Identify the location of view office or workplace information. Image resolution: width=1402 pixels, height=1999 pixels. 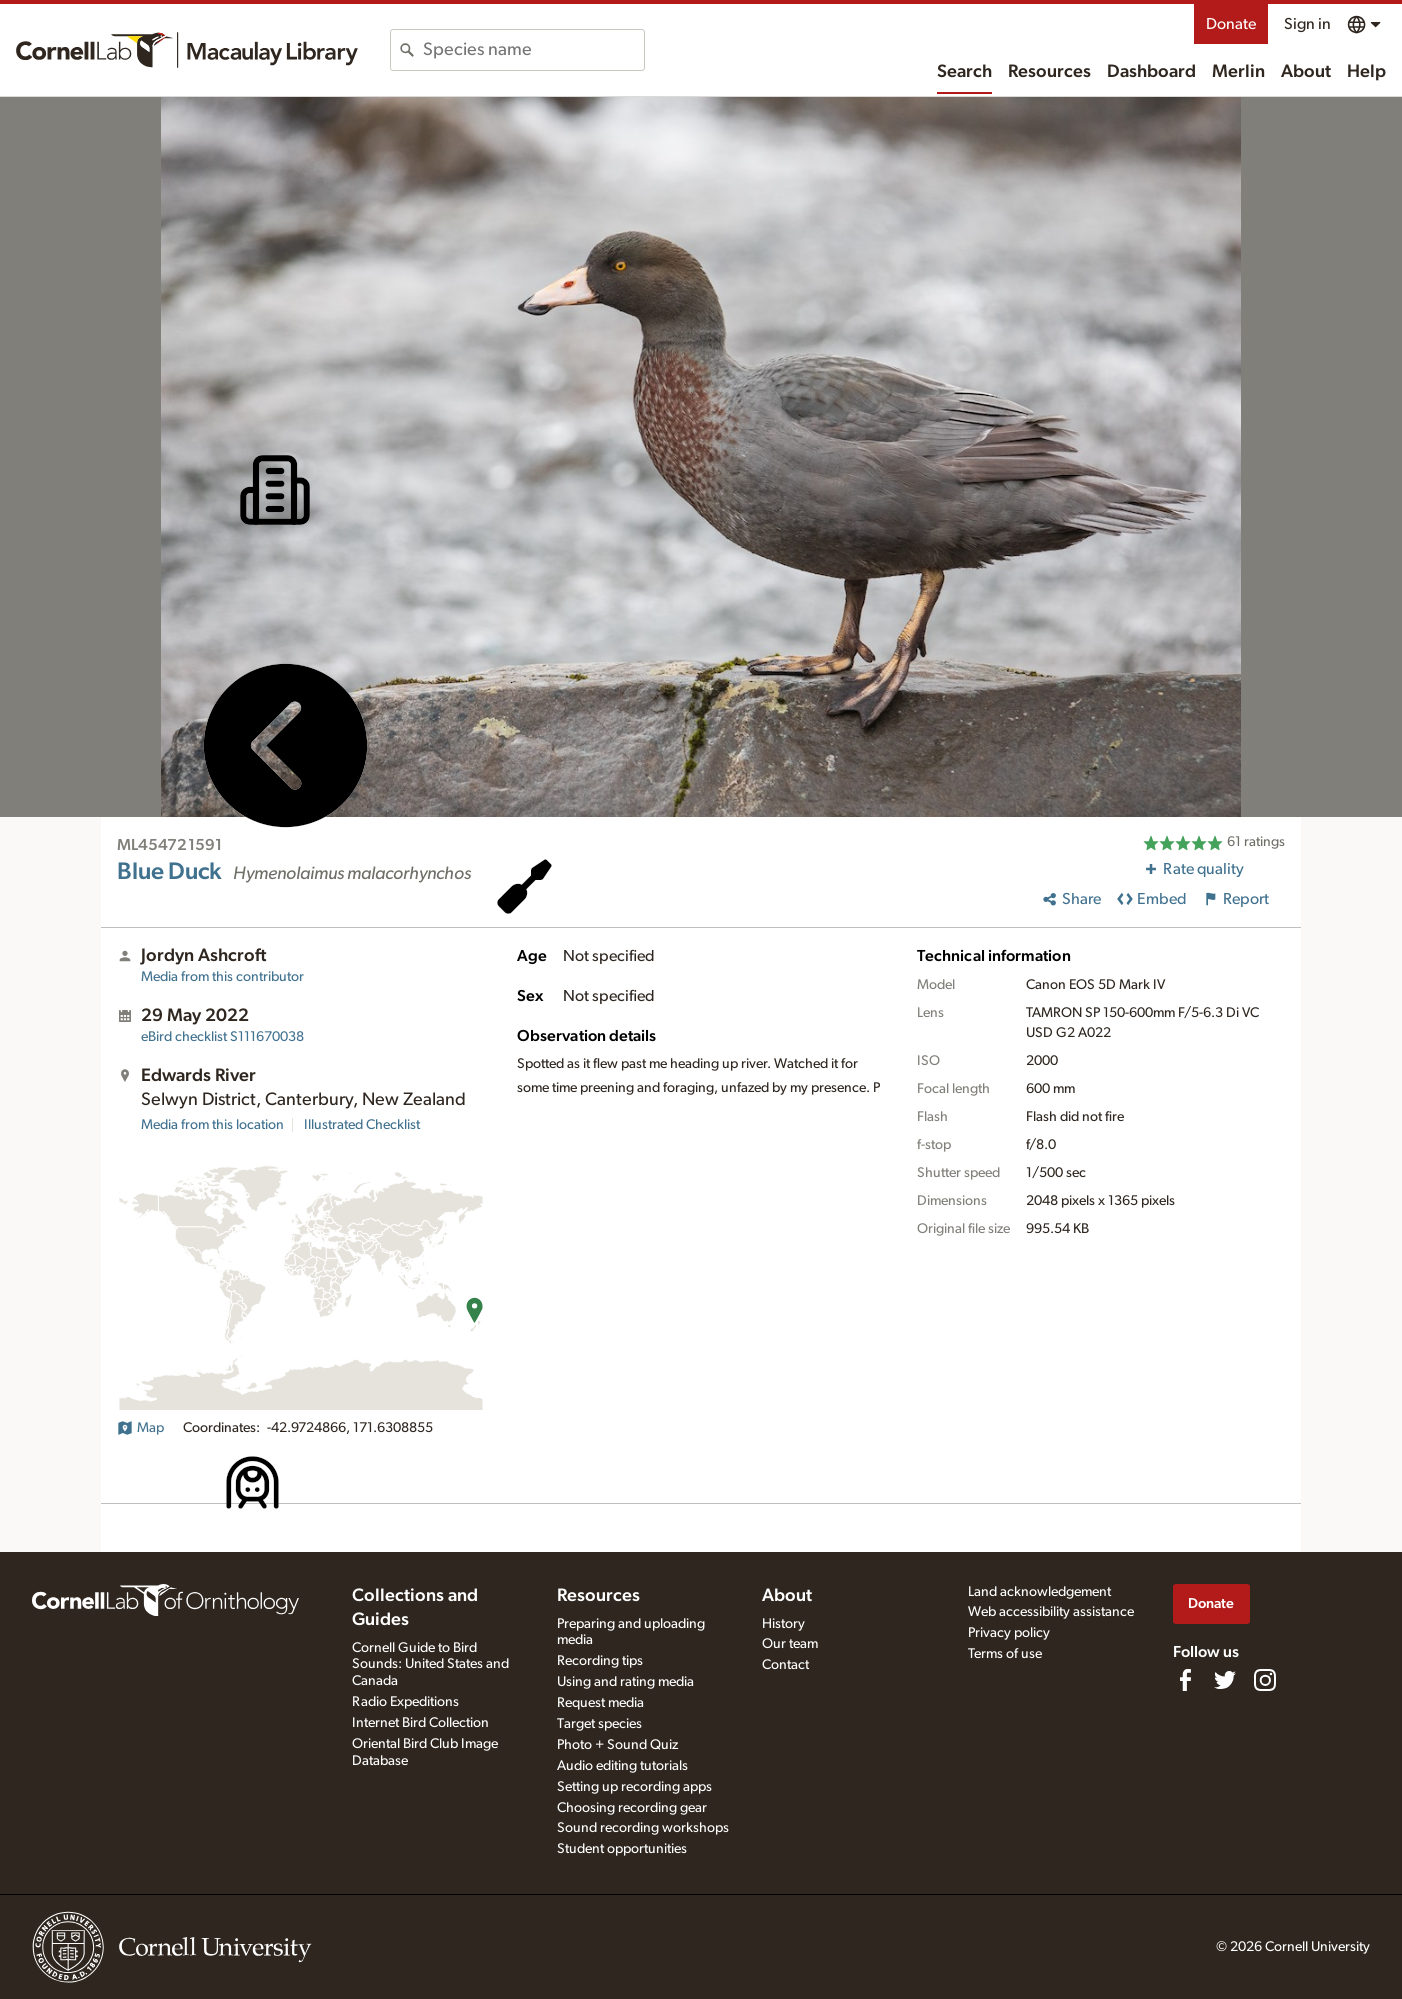
(275, 490).